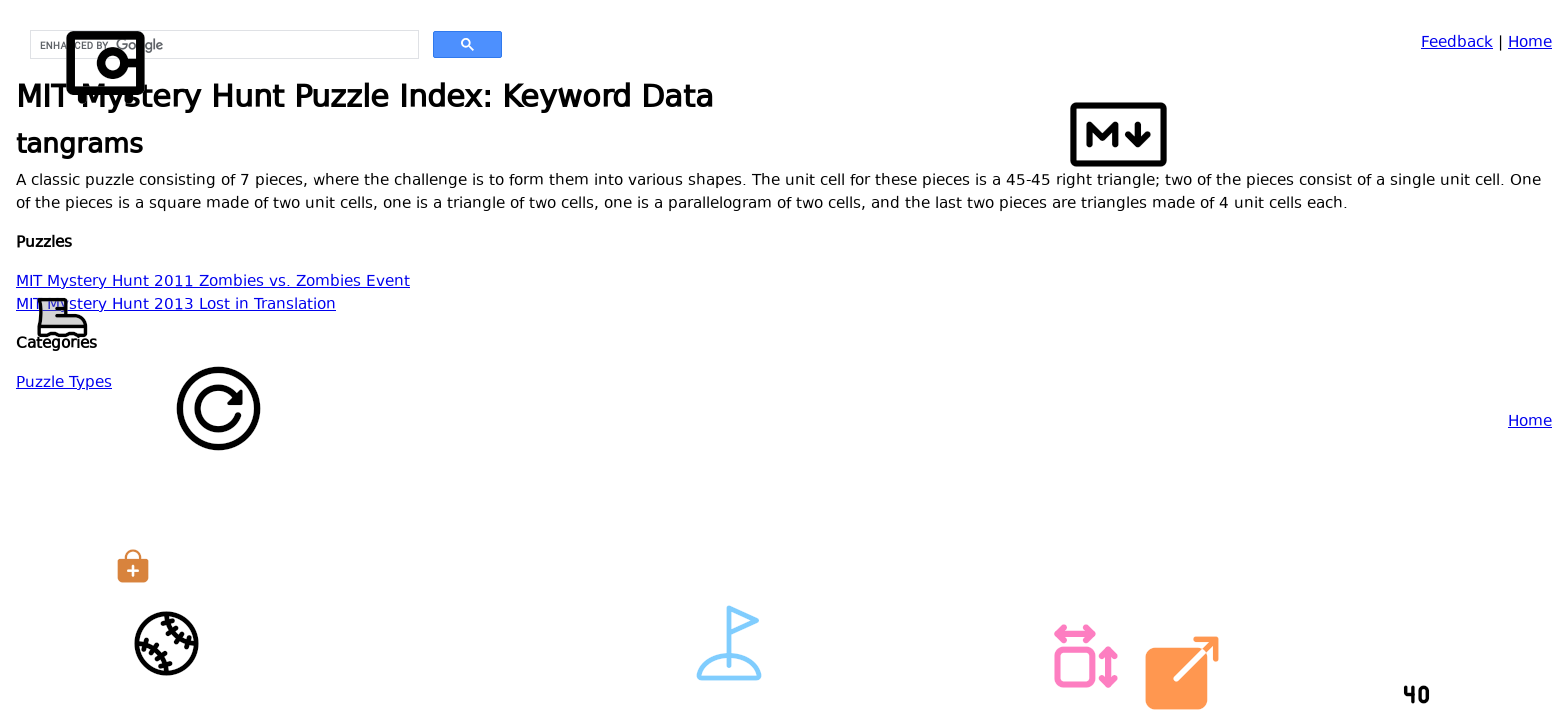  What do you see at coordinates (166, 643) in the screenshot?
I see `view baseball scores or stats` at bounding box center [166, 643].